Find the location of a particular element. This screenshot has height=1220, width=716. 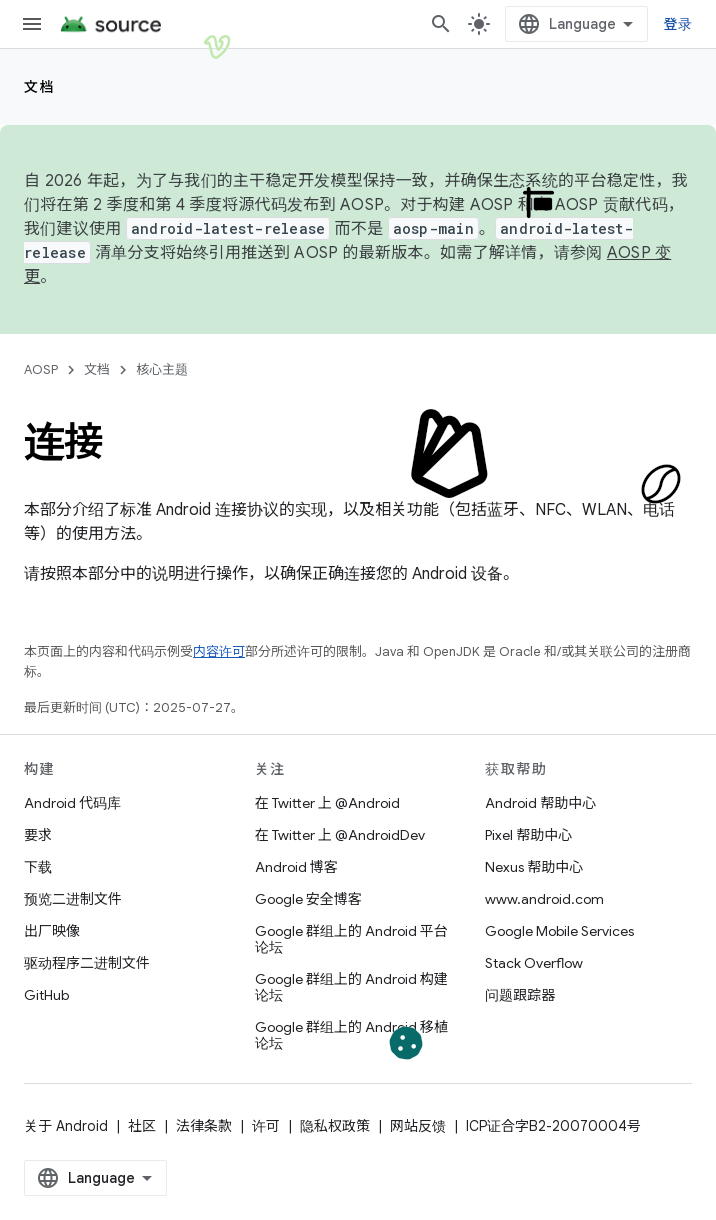

access firebase console or services is located at coordinates (449, 453).